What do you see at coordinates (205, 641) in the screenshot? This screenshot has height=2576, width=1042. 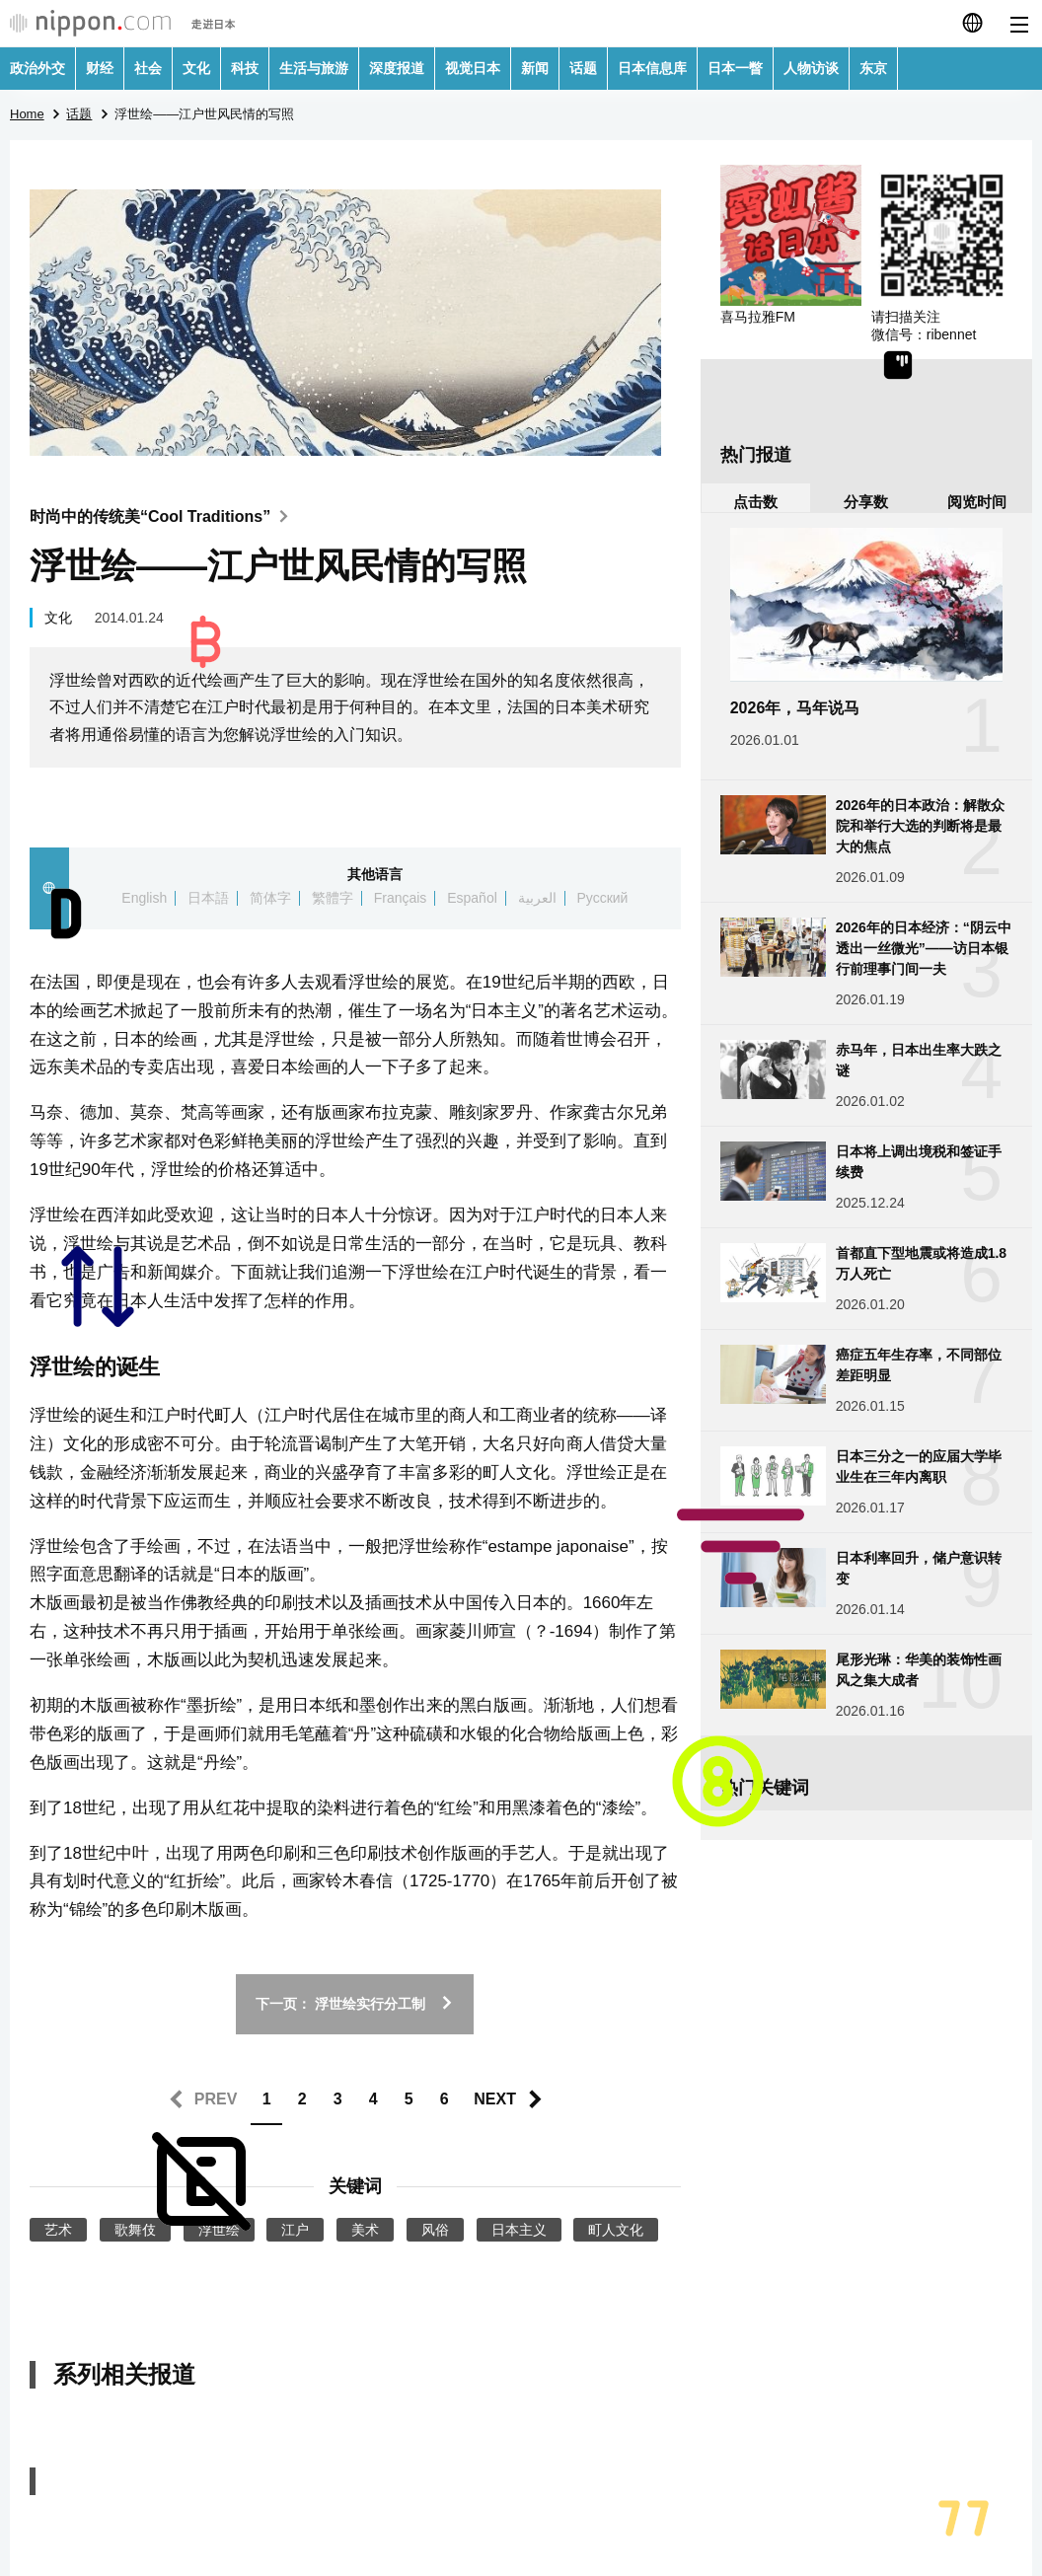 I see `indicates Thai baht currency` at bounding box center [205, 641].